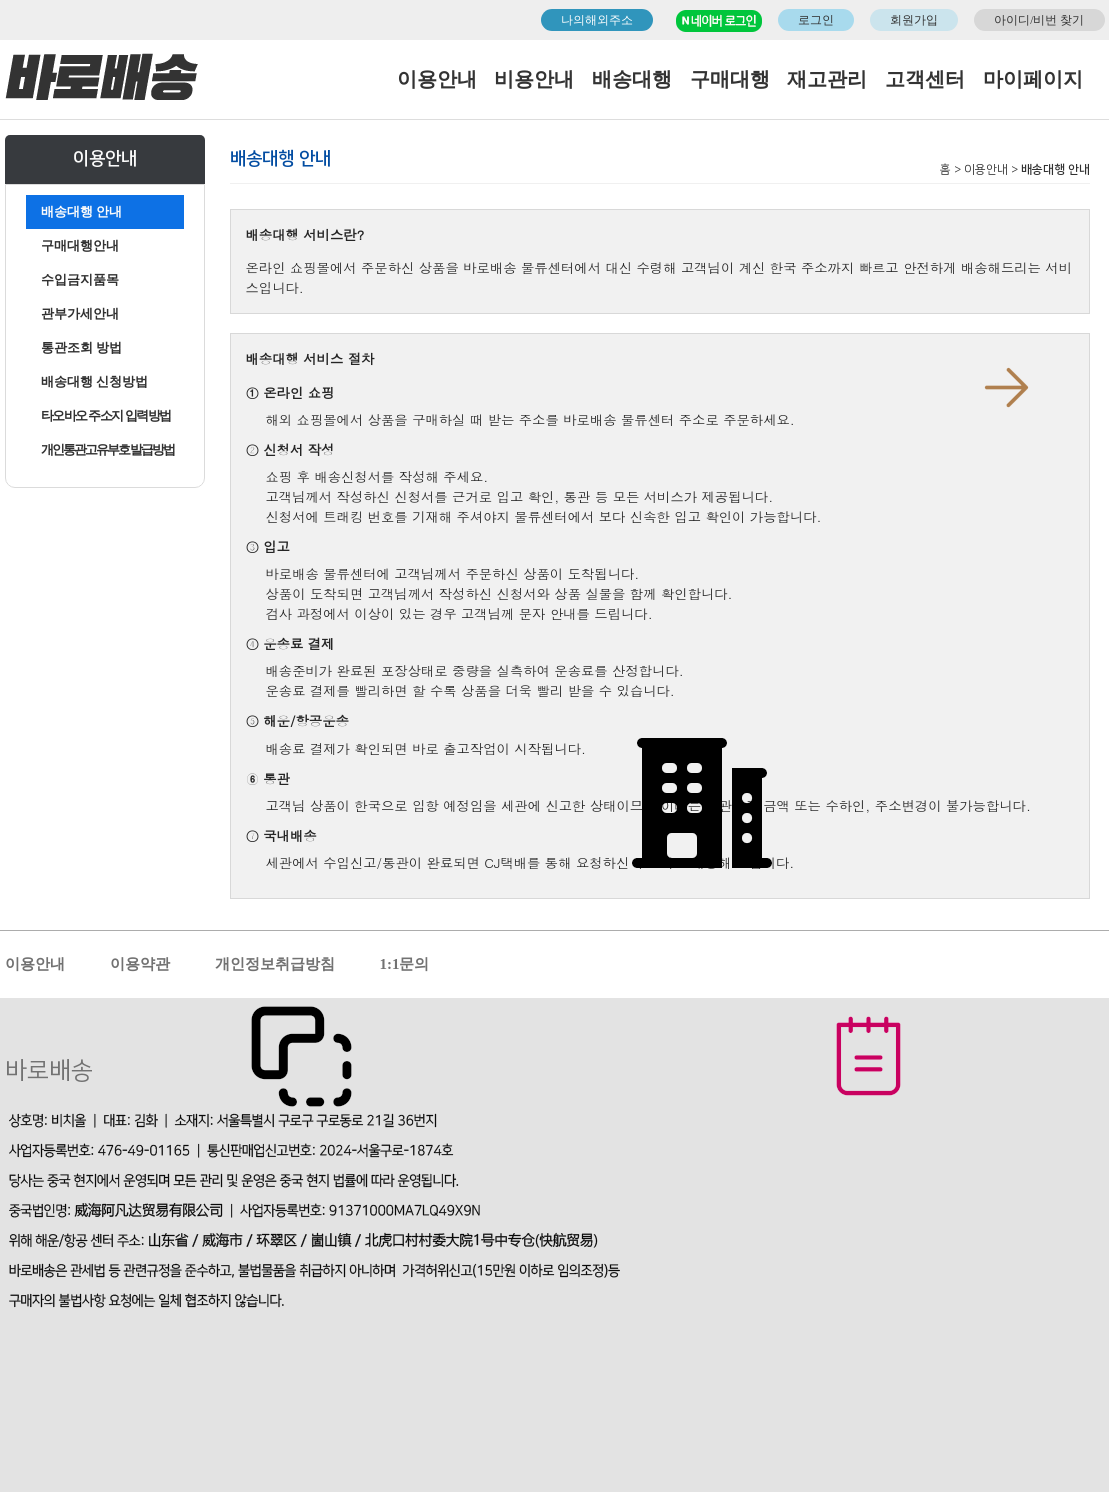 This screenshot has width=1109, height=1492. What do you see at coordinates (868, 1057) in the screenshot?
I see `open notes or notepad app` at bounding box center [868, 1057].